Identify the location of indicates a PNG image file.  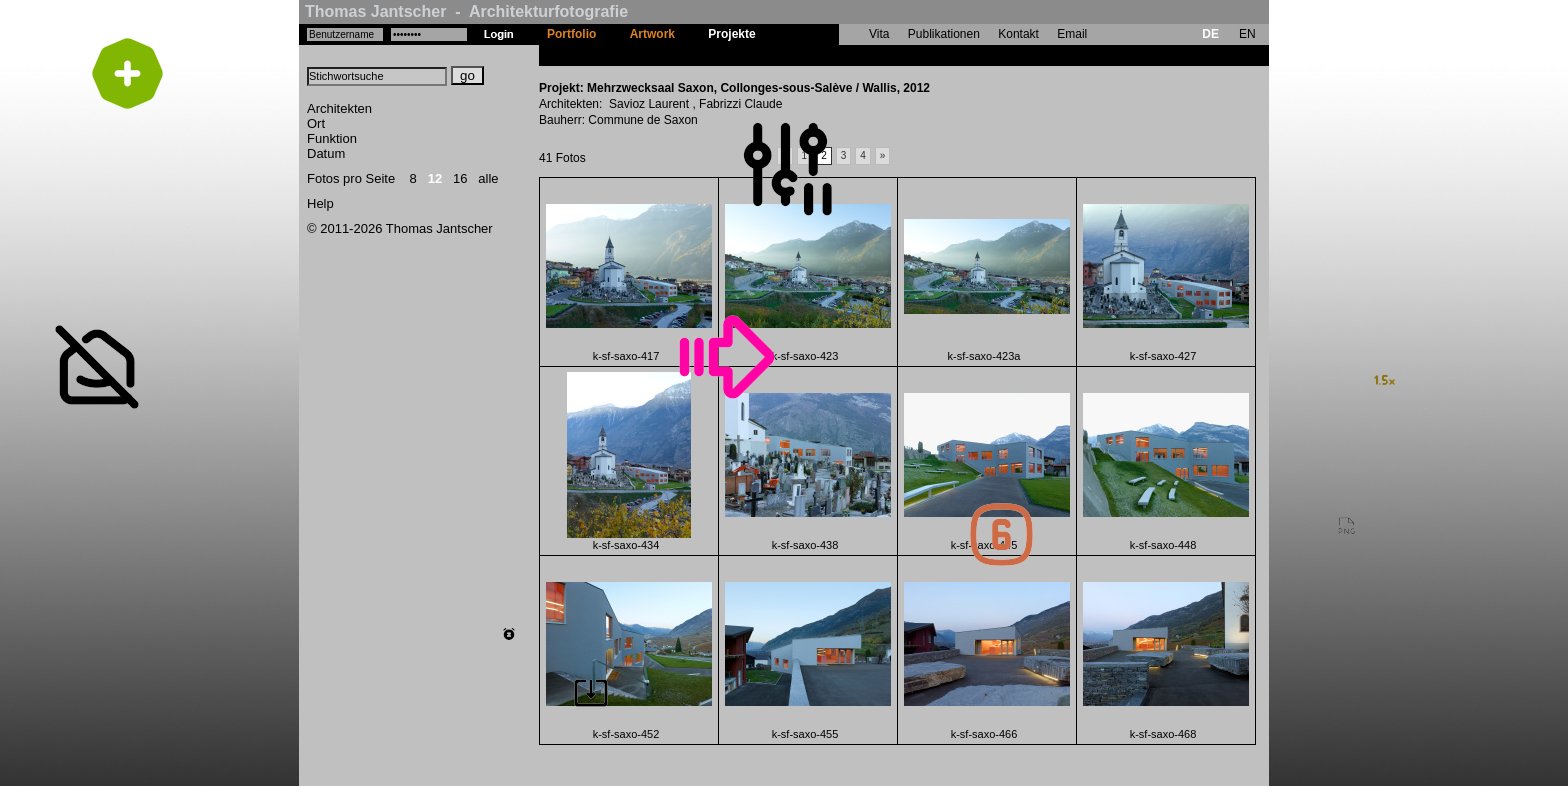
(1346, 526).